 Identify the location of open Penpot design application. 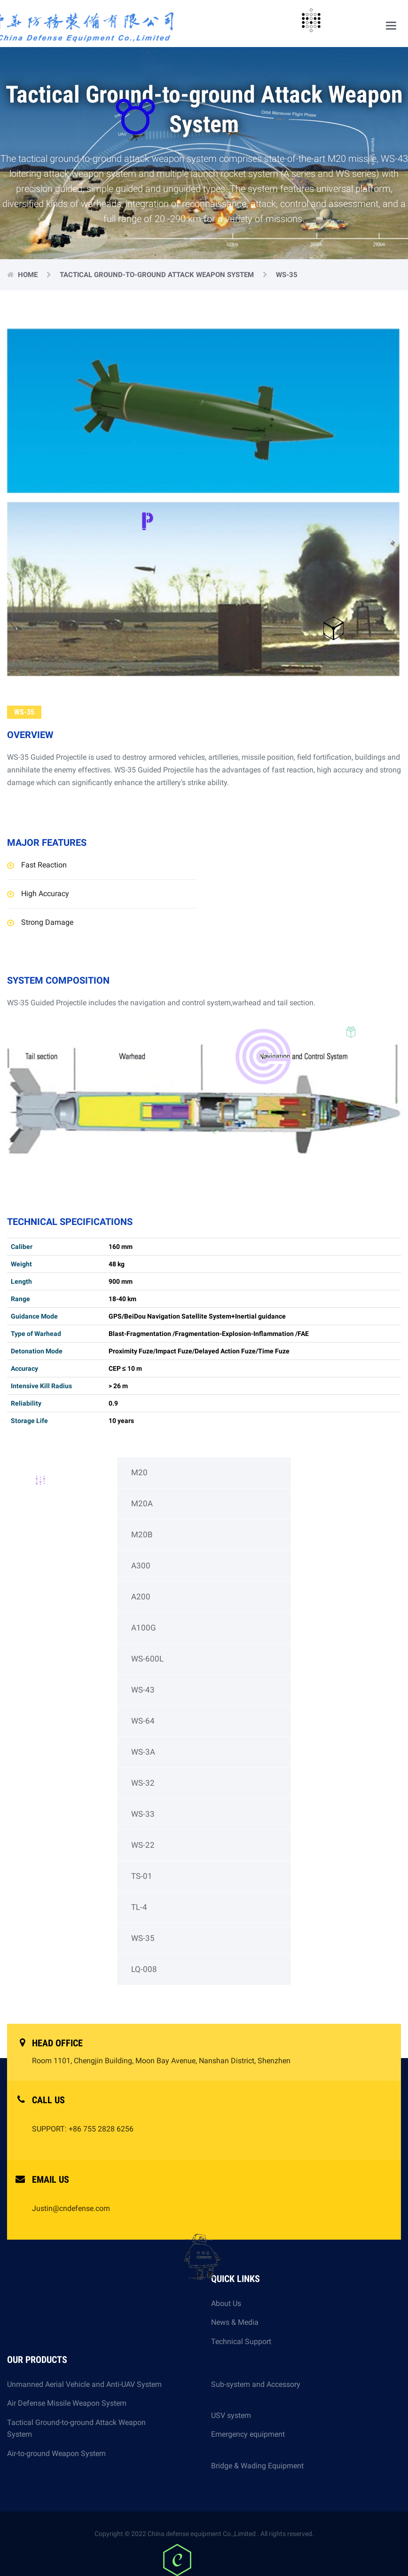
(351, 1032).